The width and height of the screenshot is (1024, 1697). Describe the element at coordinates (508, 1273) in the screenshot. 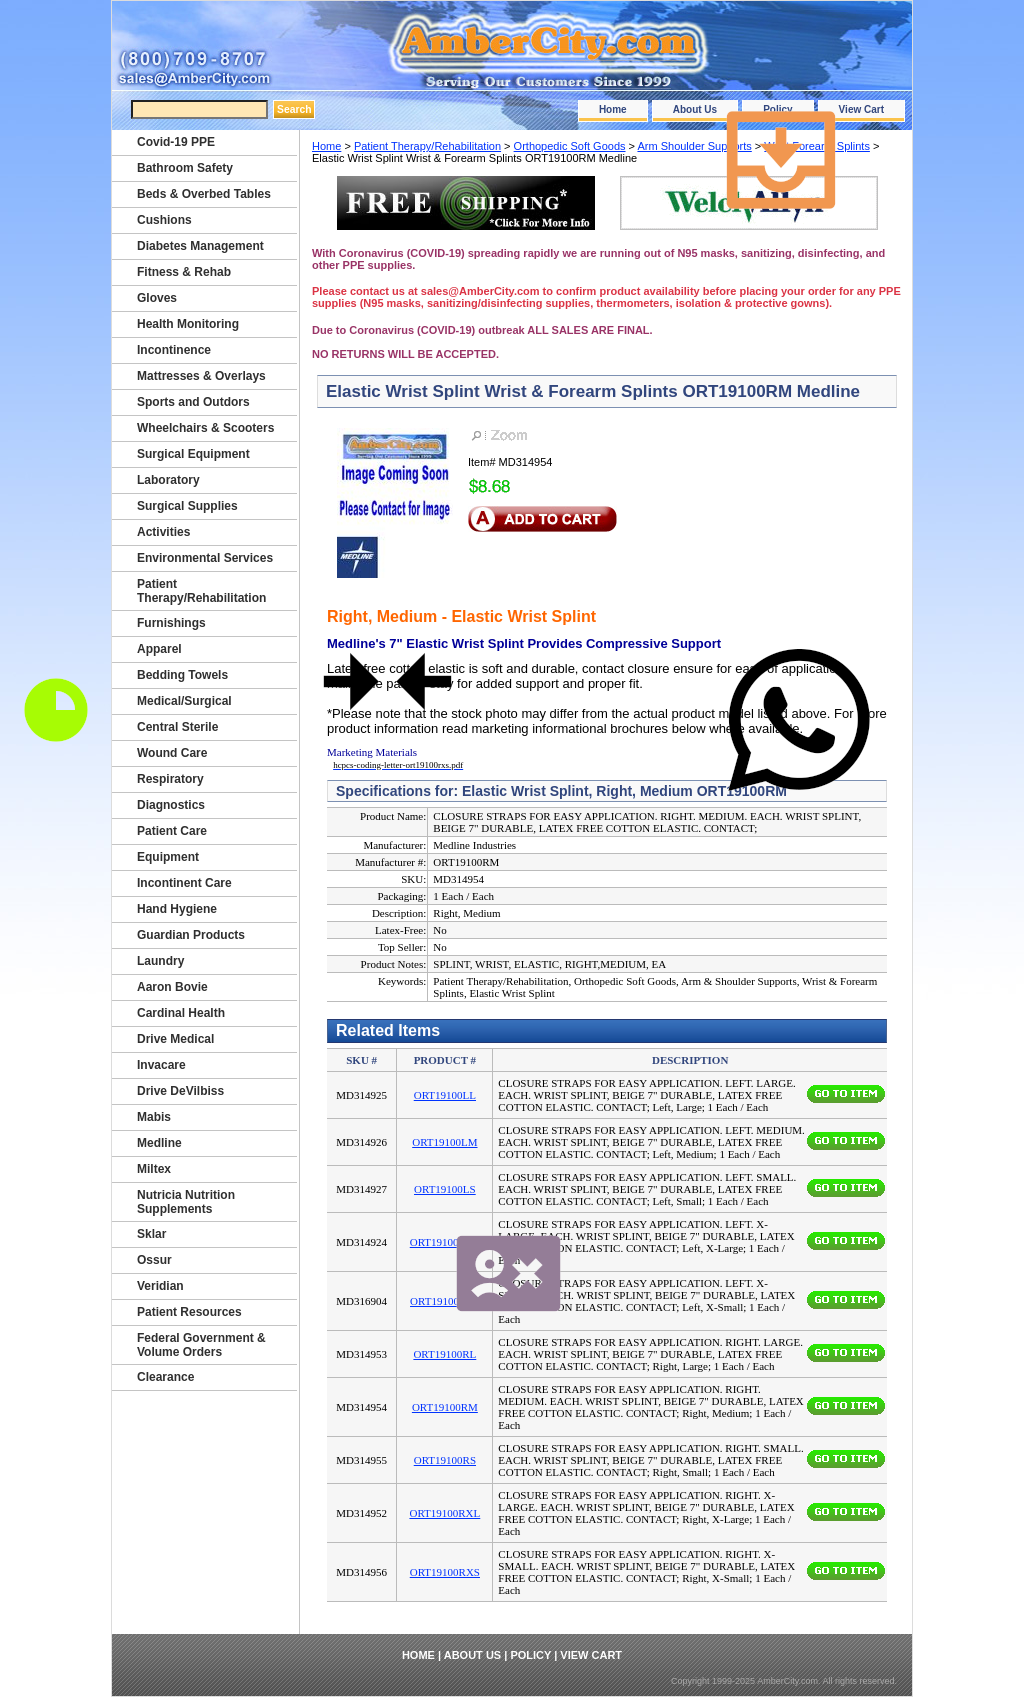

I see `indicates an expired pass or credential` at that location.